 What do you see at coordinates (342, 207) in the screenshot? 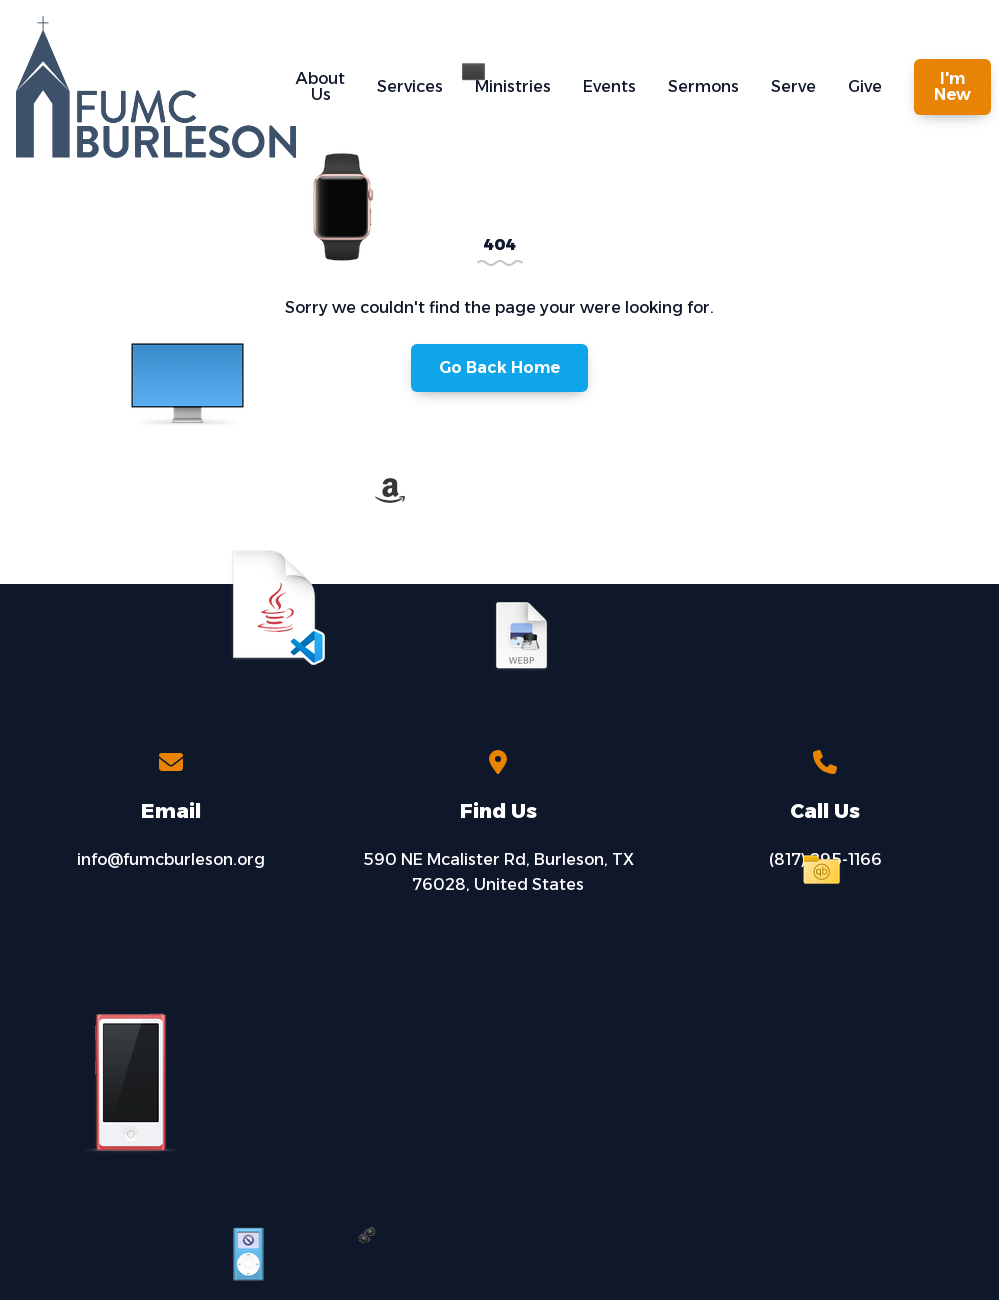
I see `apple watch device in connected devices list` at bounding box center [342, 207].